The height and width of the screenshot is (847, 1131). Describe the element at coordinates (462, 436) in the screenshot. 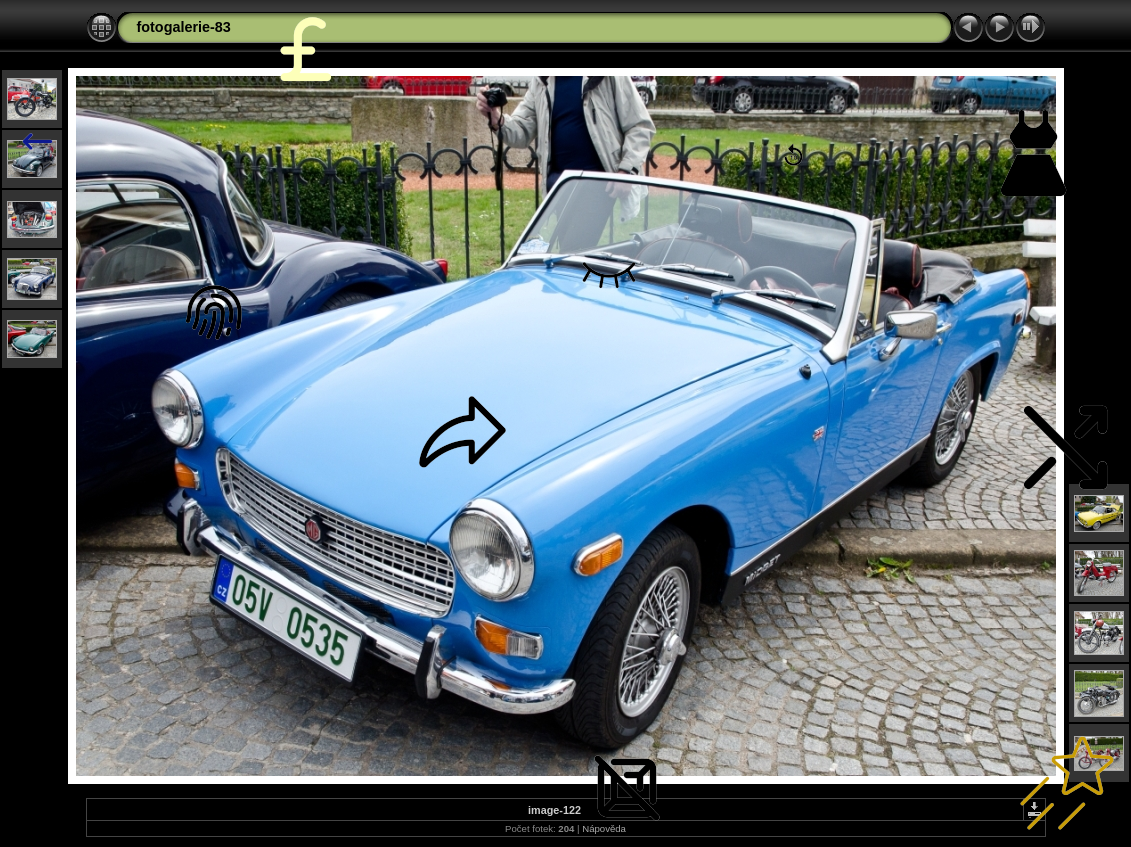

I see `share content with others` at that location.